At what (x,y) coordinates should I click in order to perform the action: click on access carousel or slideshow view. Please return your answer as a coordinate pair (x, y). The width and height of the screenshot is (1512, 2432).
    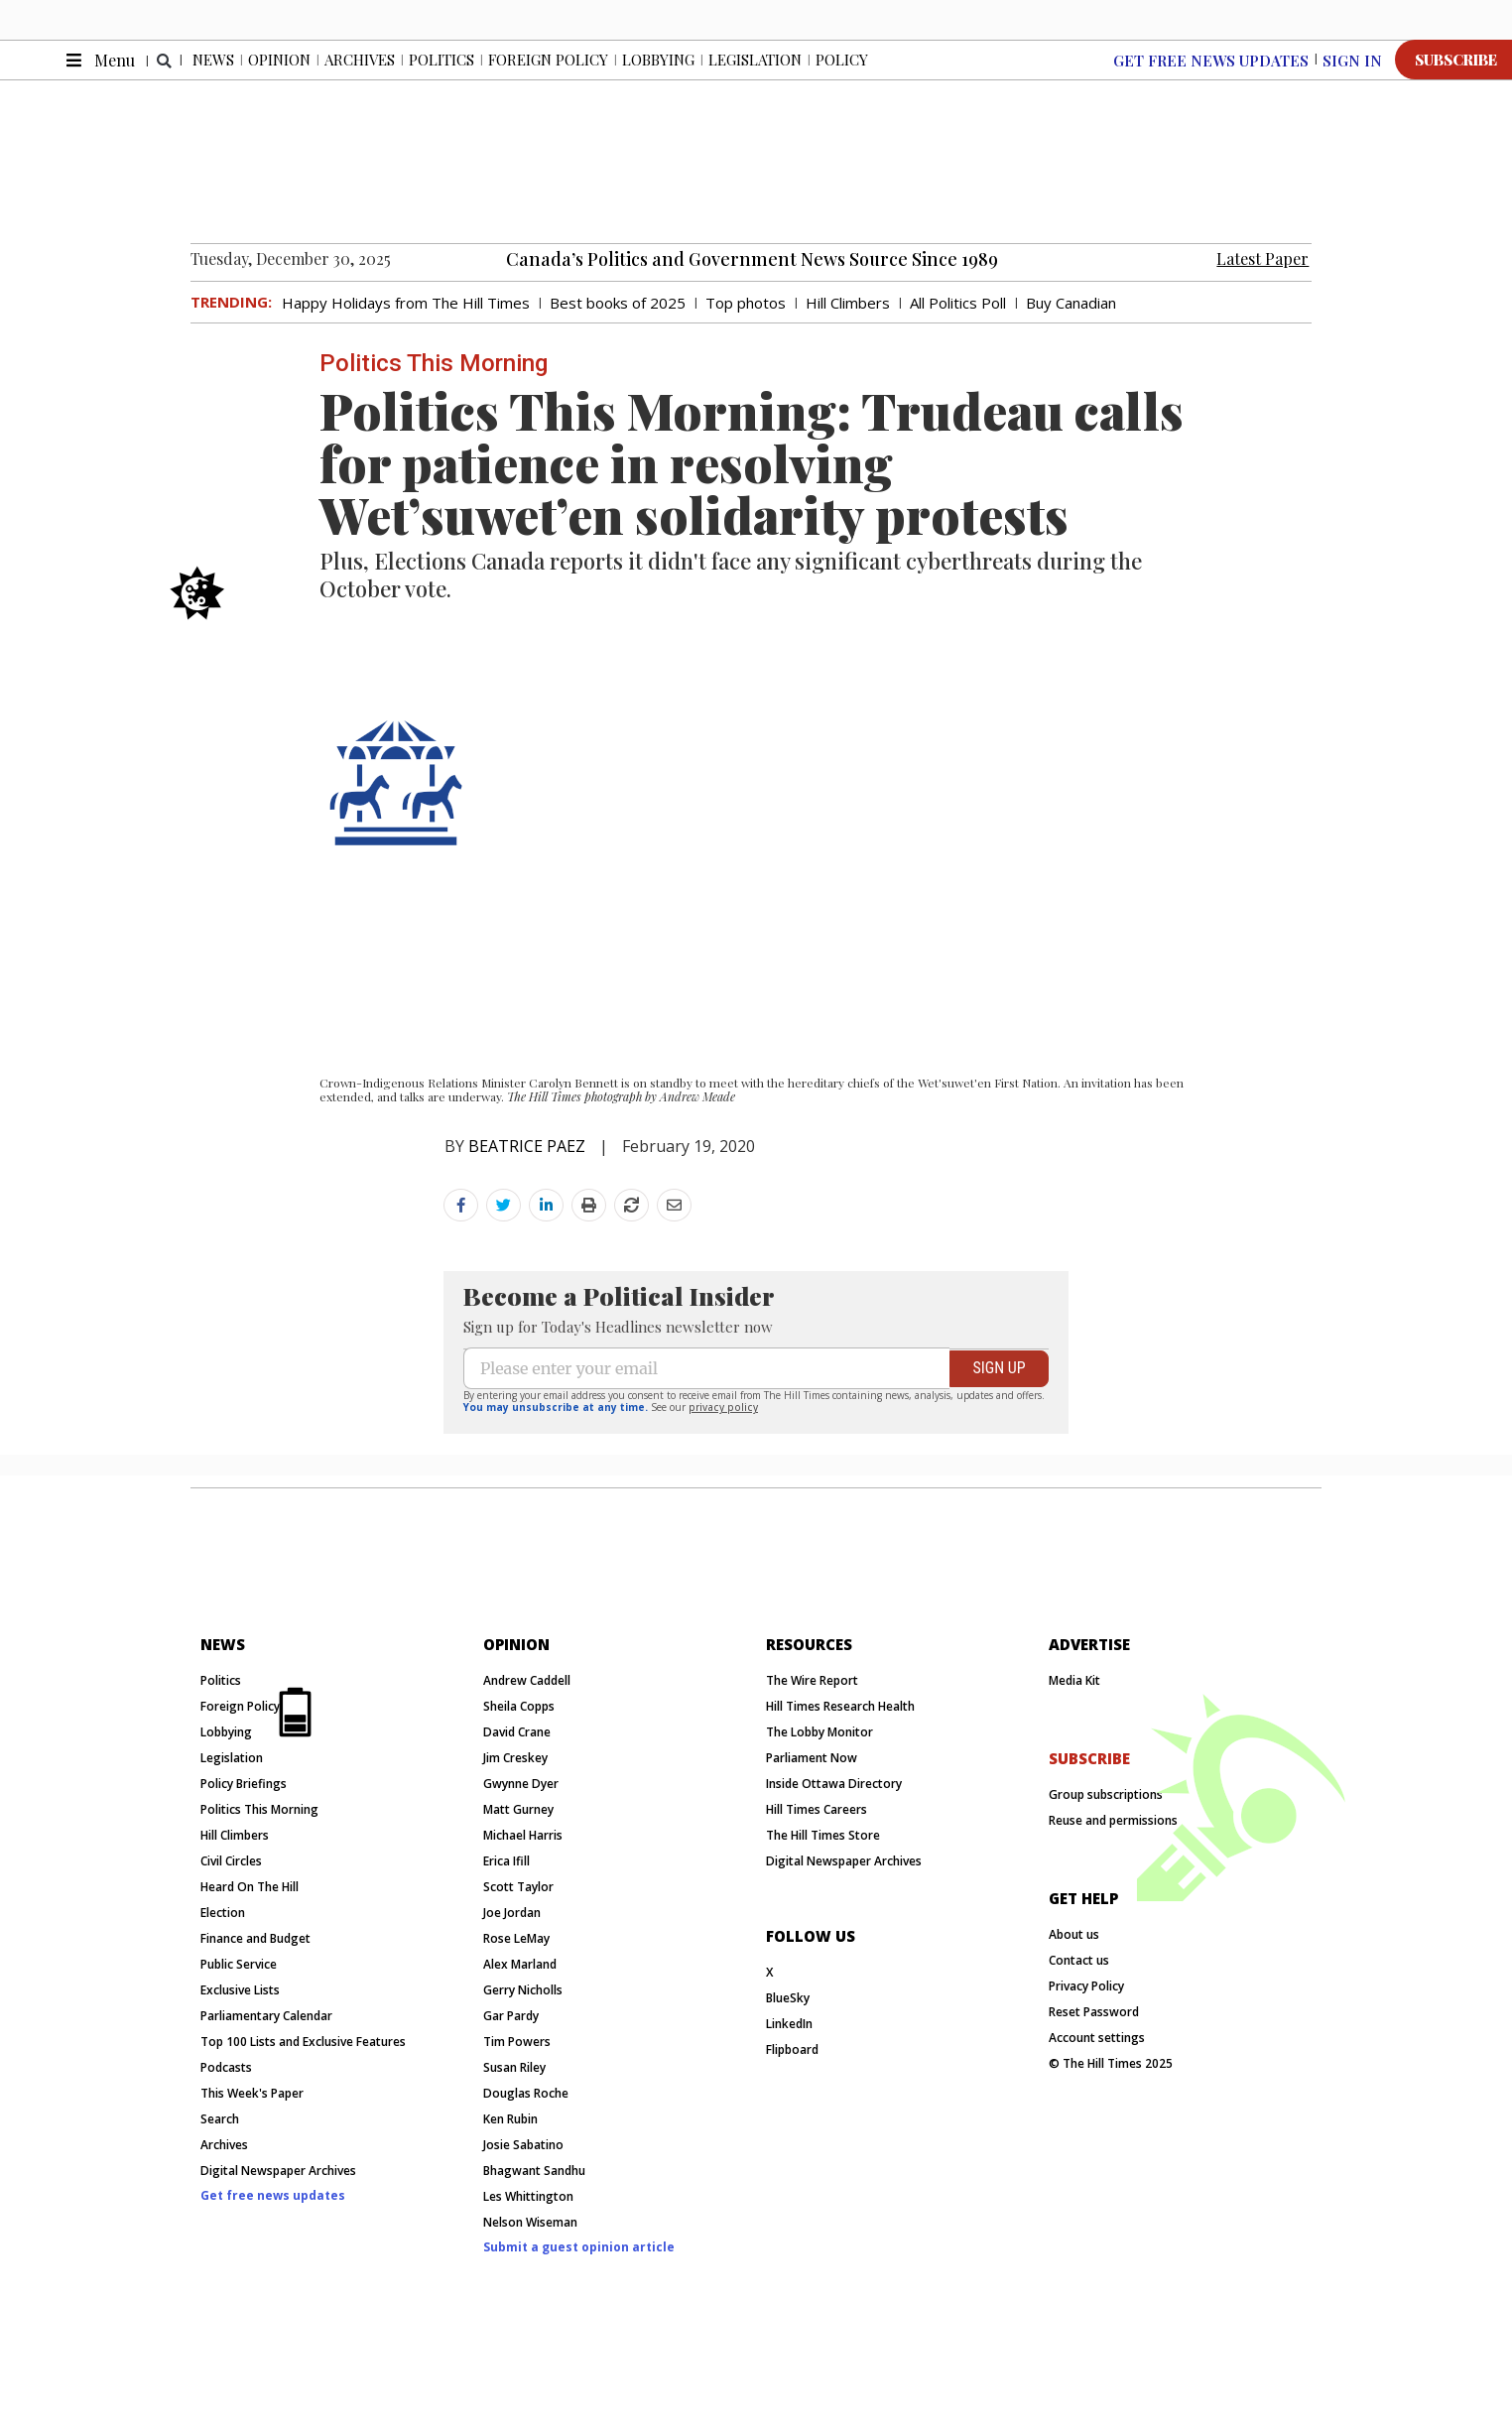
    Looking at the image, I should click on (396, 780).